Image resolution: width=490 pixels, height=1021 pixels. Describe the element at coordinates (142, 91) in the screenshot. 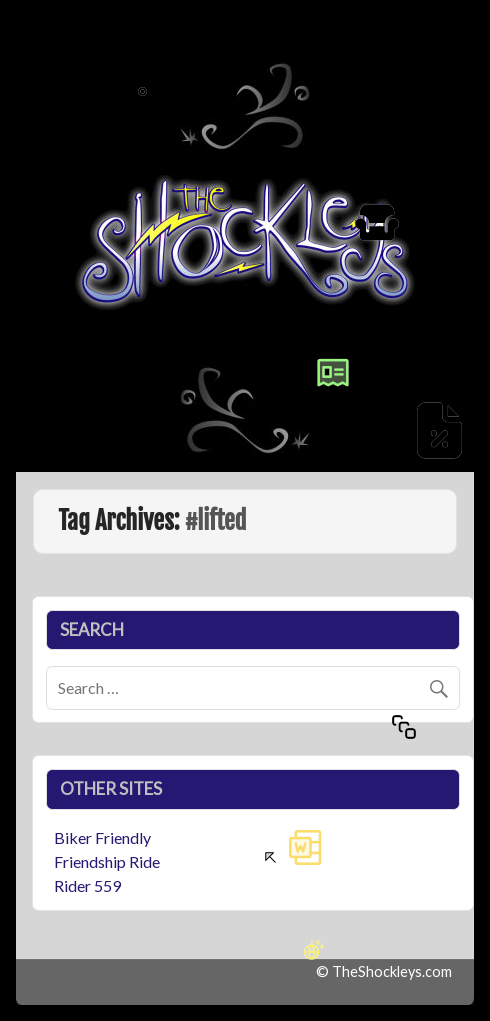

I see `unselected radio button option` at that location.